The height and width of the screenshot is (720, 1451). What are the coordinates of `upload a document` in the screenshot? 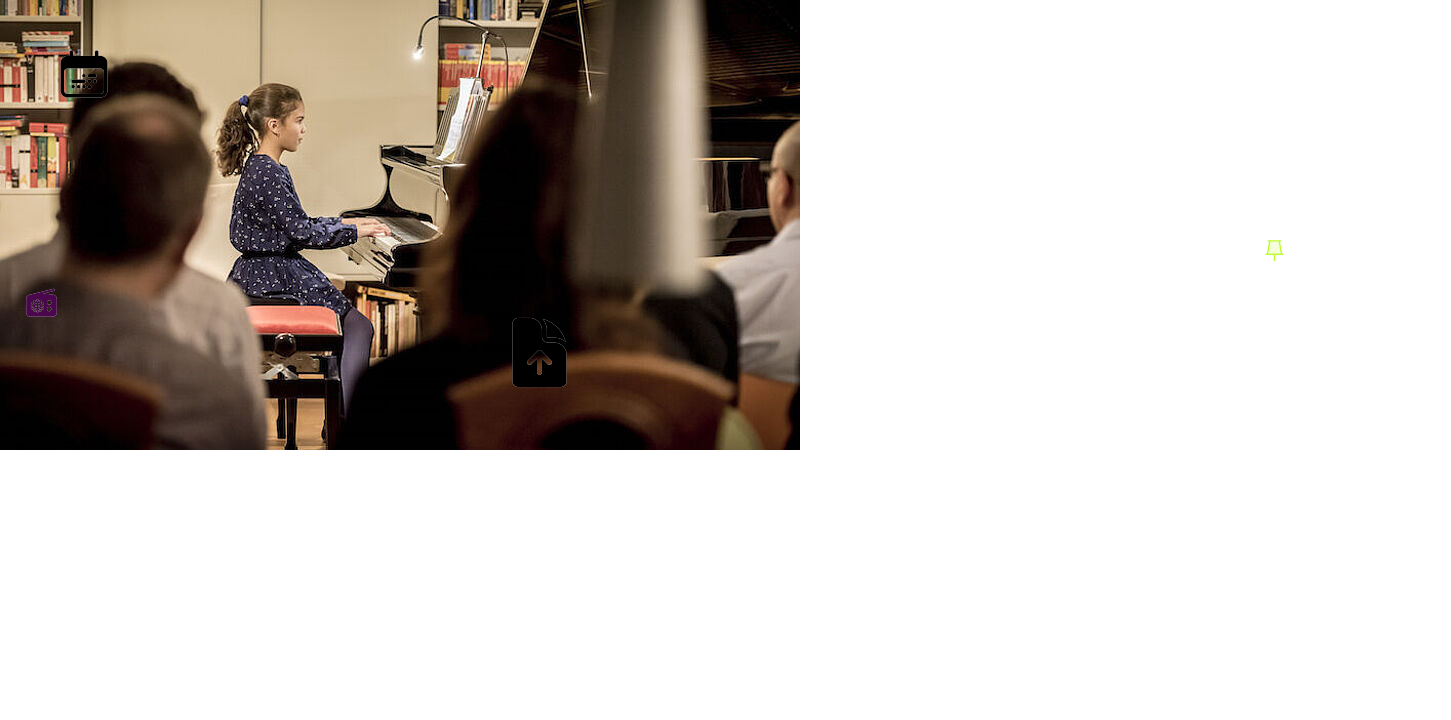 It's located at (539, 352).